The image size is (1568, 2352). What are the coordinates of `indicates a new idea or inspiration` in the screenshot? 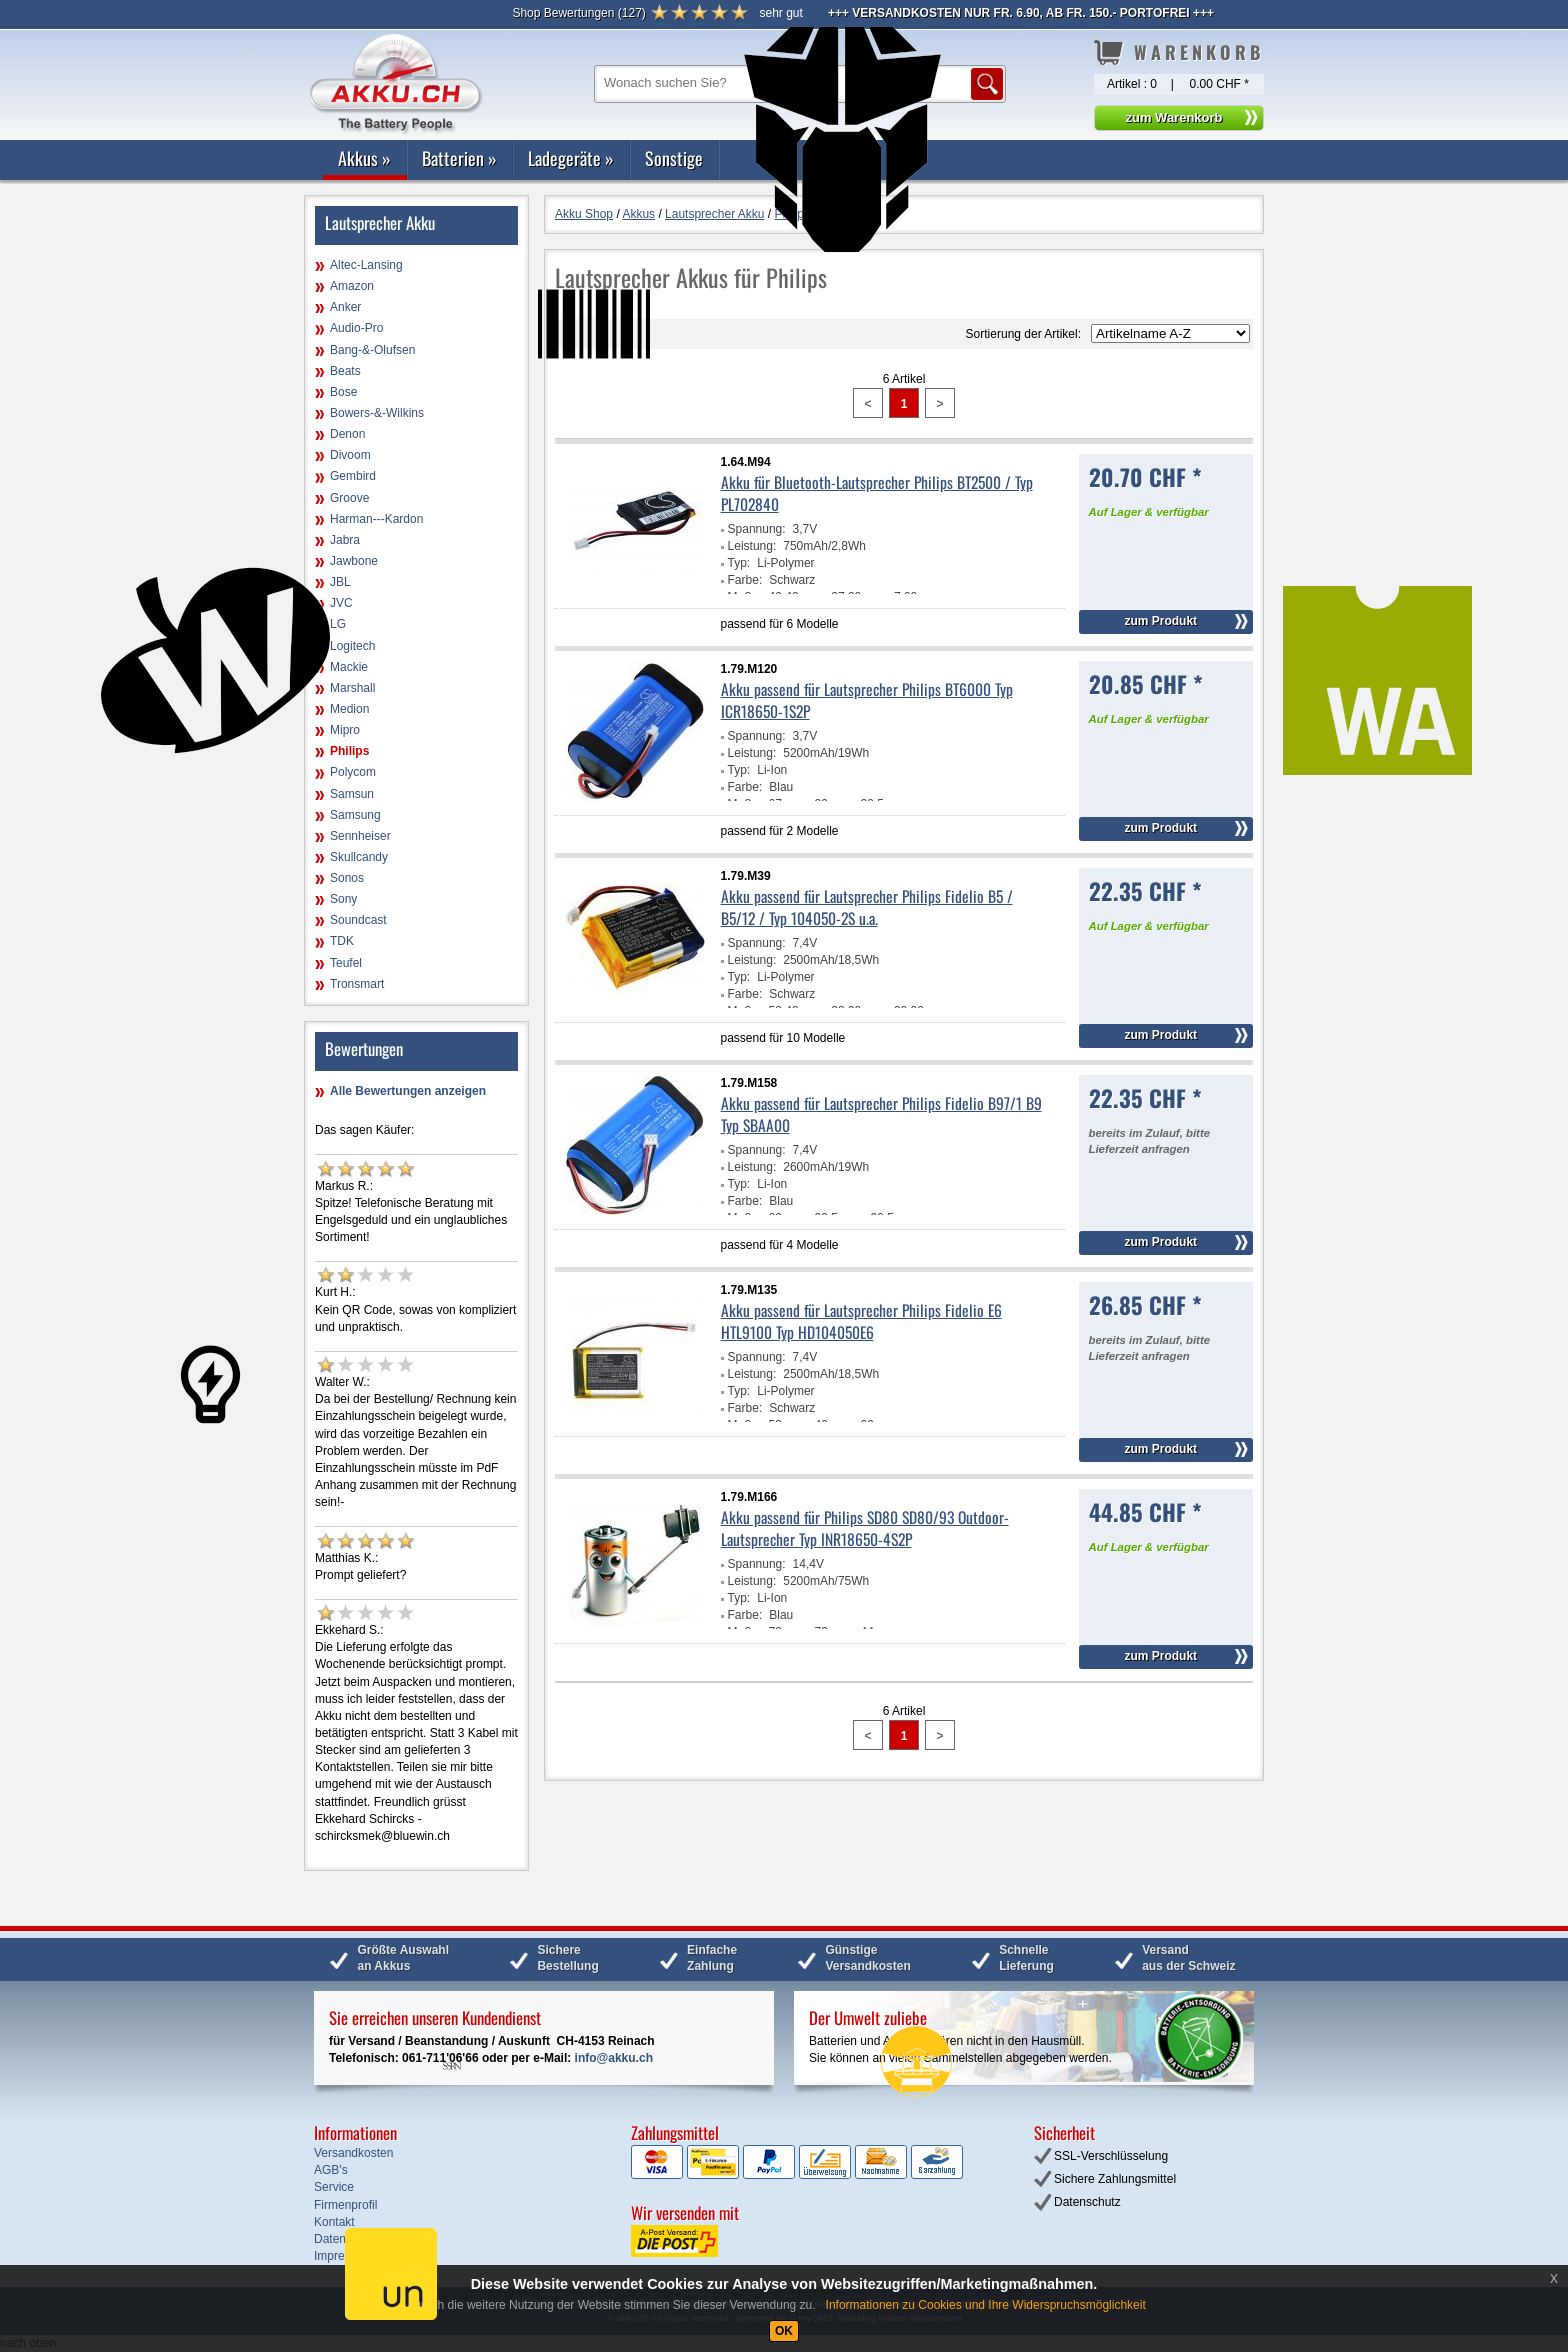 It's located at (210, 1382).